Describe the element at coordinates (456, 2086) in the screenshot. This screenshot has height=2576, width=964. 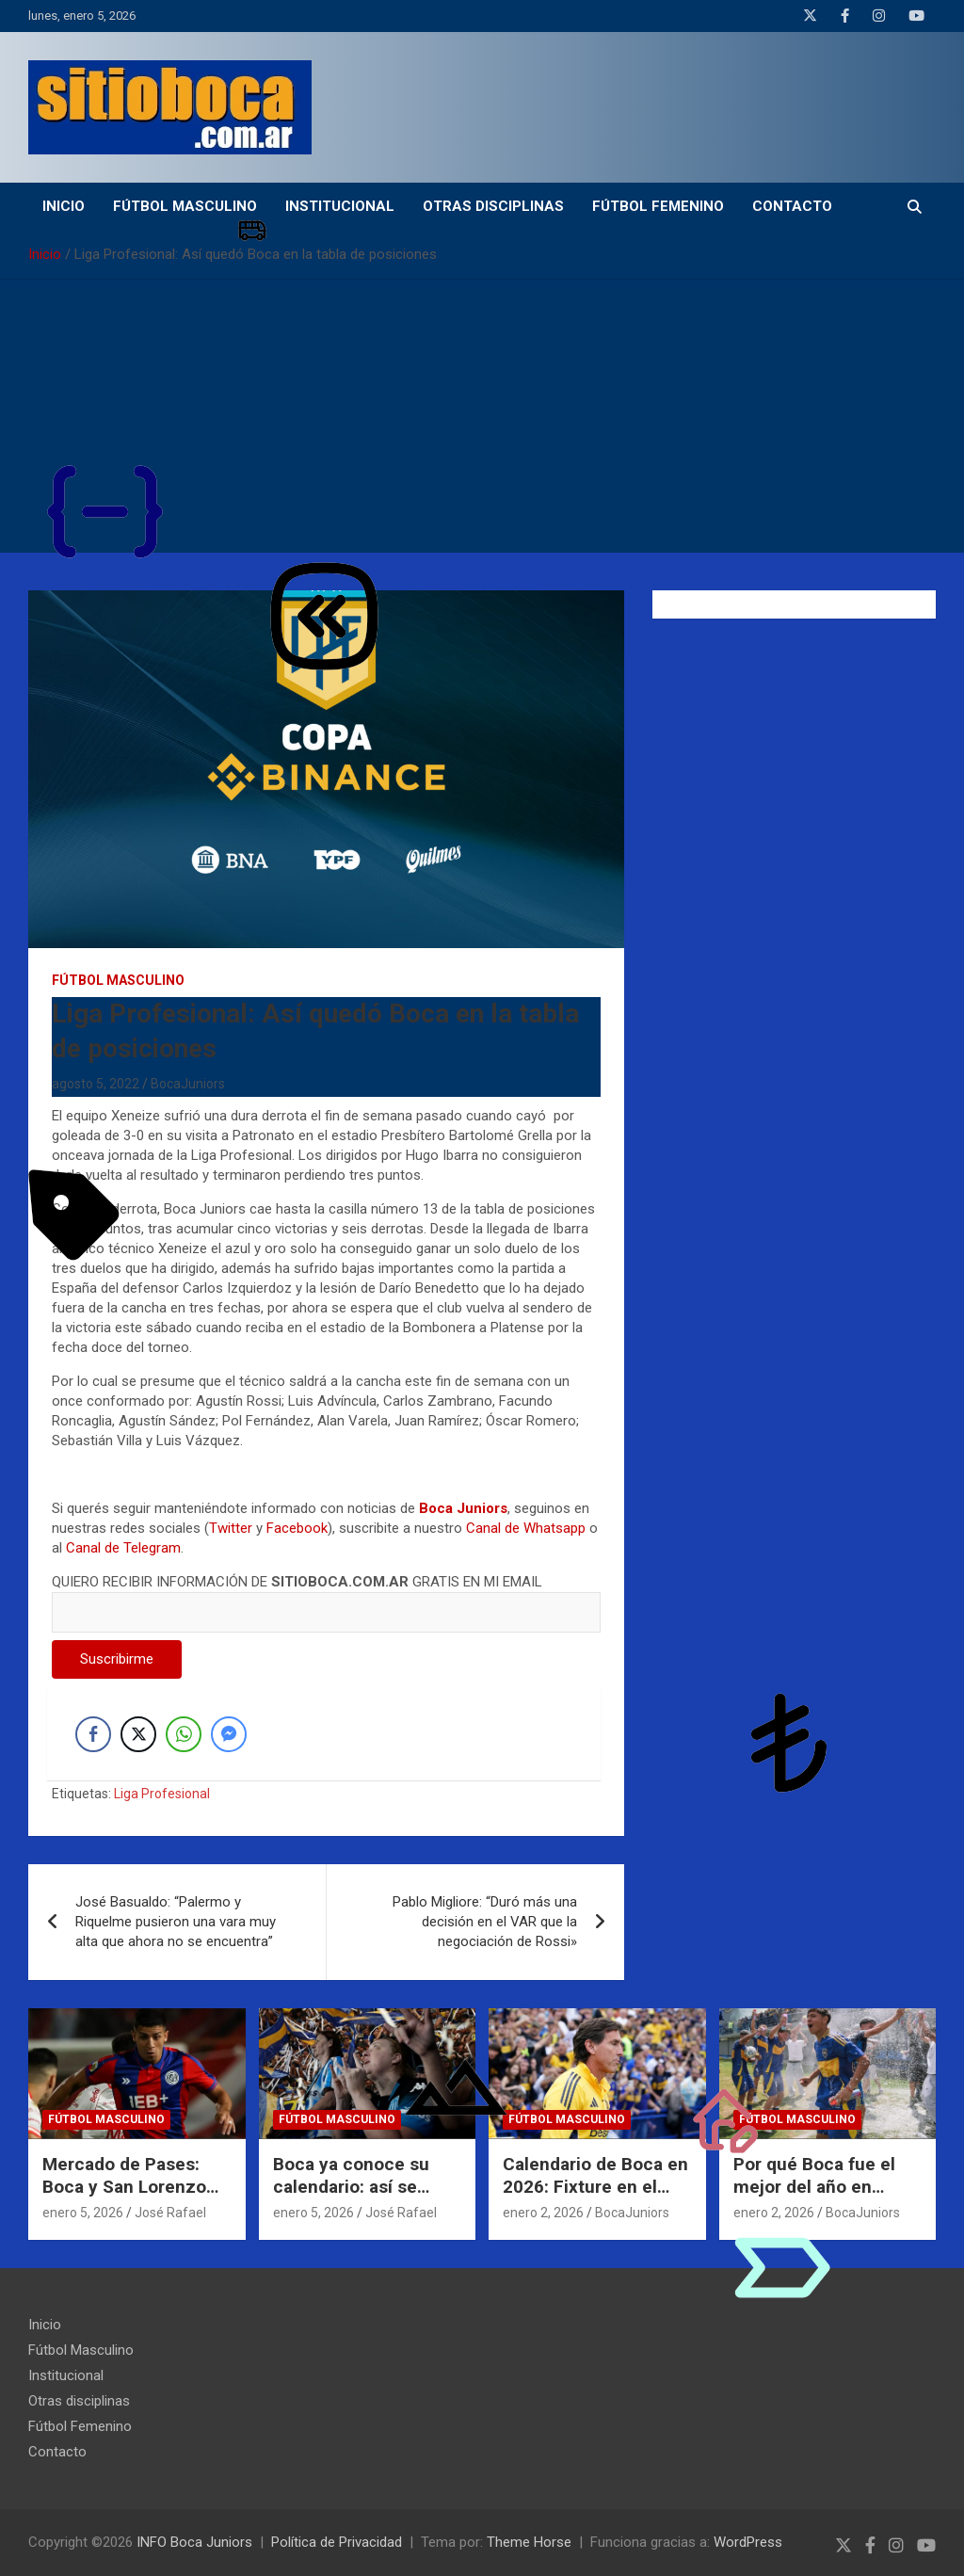
I see `switch to terrain map view` at that location.